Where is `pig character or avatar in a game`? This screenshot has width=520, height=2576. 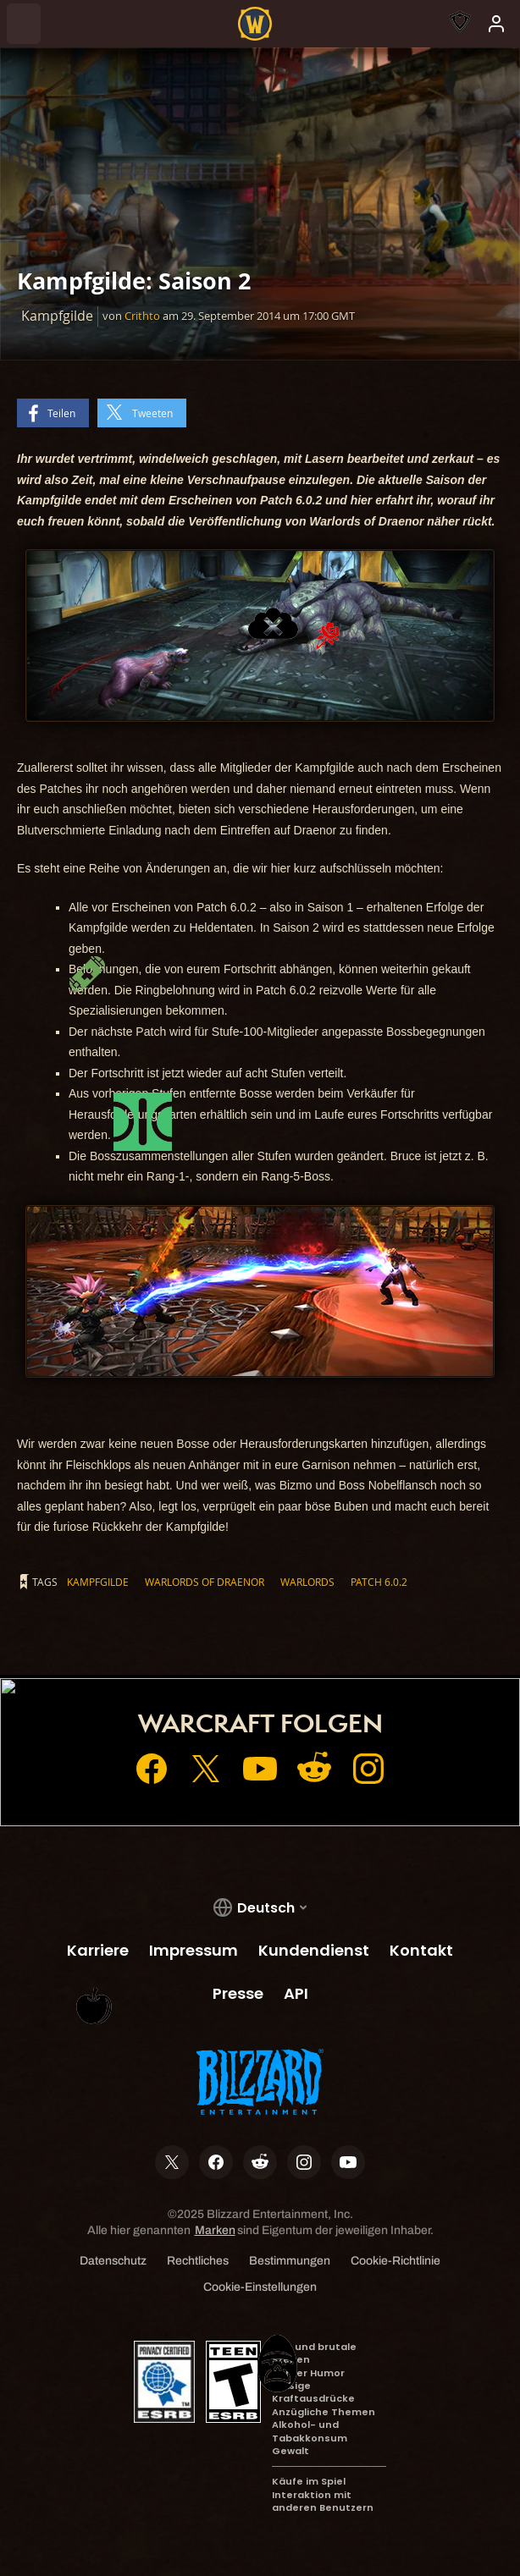 pig character or avatar in a game is located at coordinates (278, 2363).